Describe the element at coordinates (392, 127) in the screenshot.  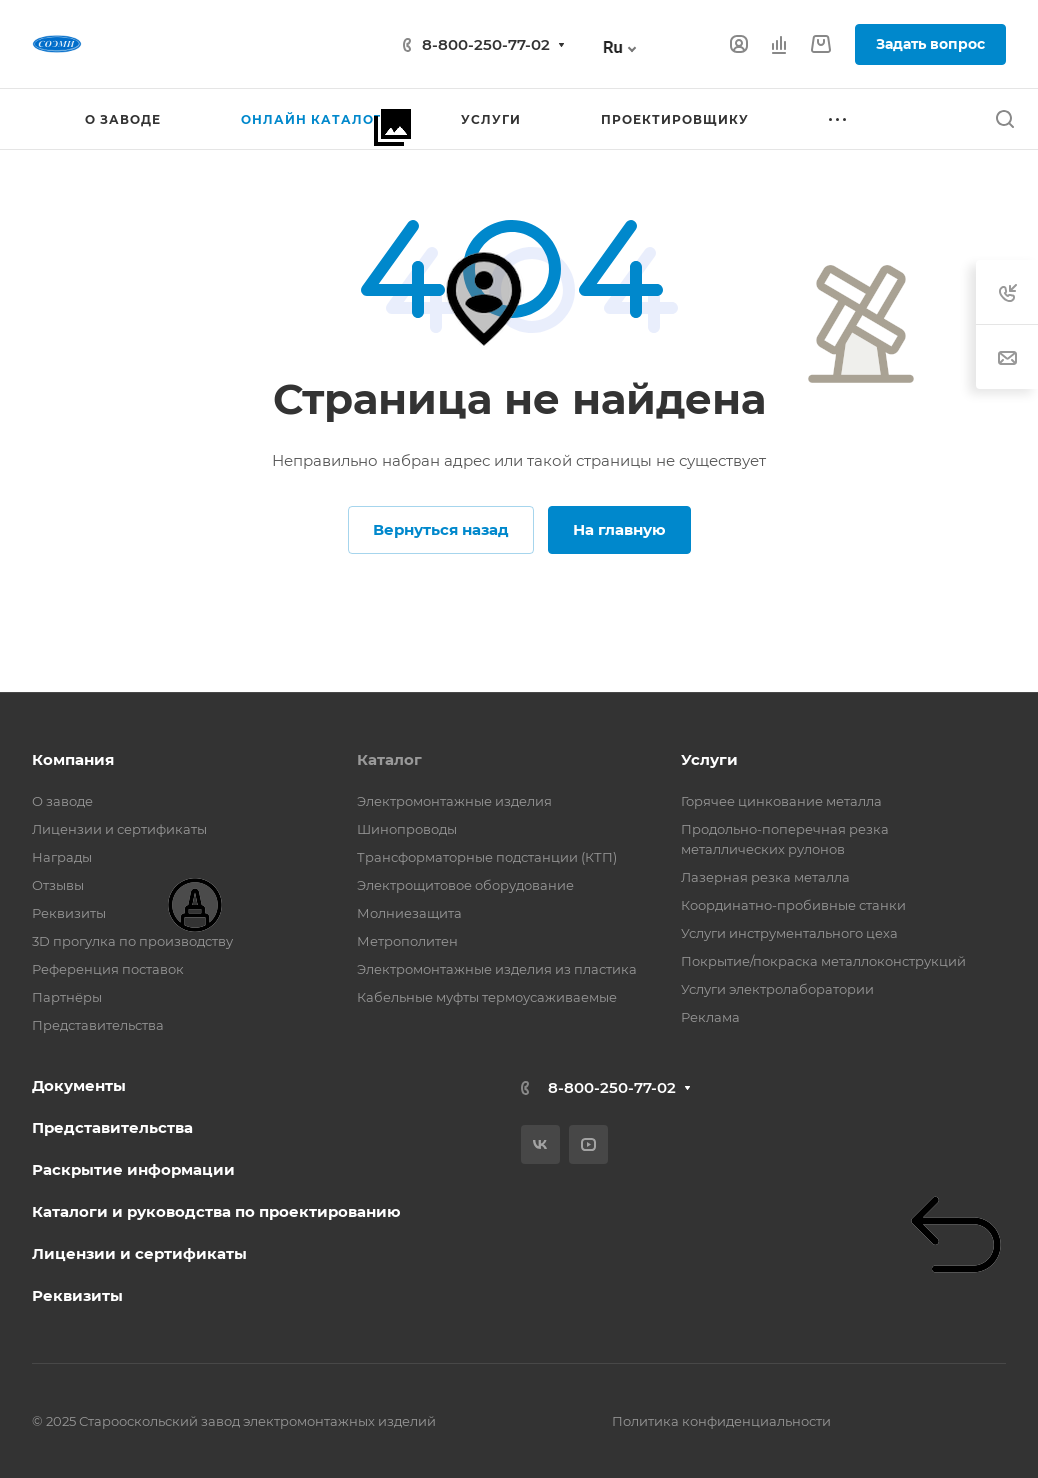
I see `access your photo library` at that location.